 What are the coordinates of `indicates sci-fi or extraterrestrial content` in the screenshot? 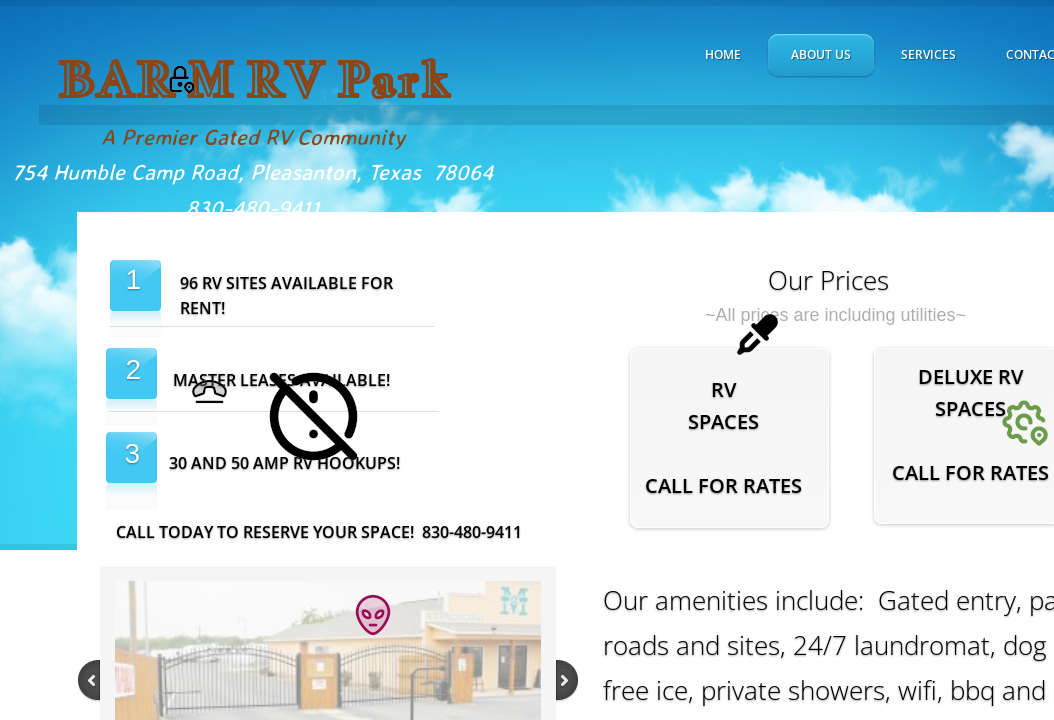 It's located at (373, 615).